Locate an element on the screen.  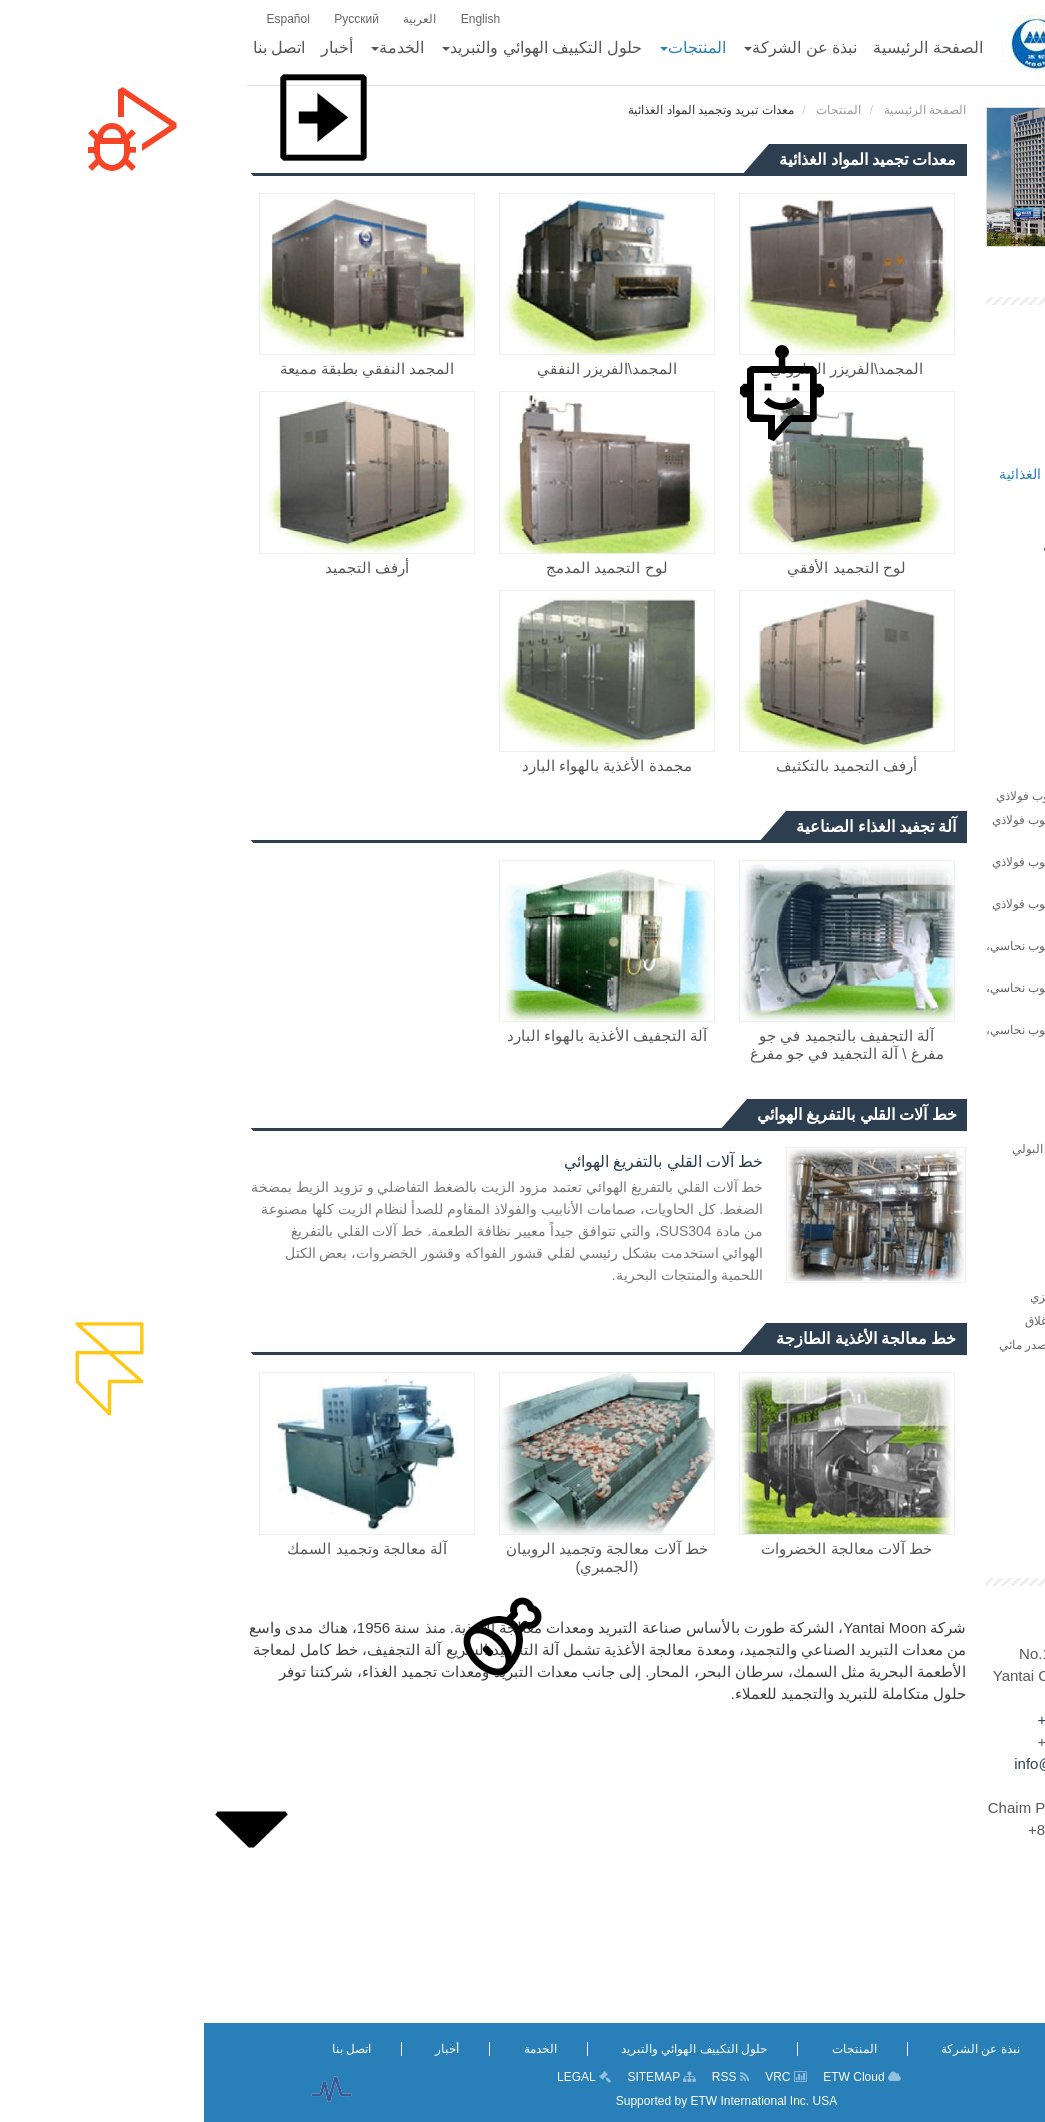
view activity or system pulse is located at coordinates (331, 2090).